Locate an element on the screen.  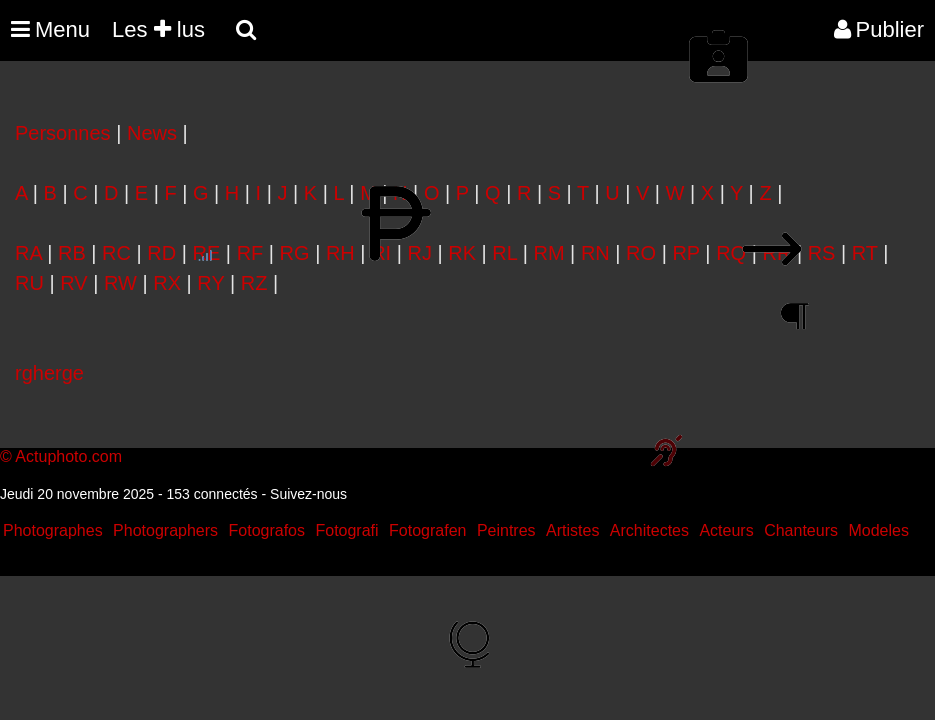
indicates hearing accessibility options is located at coordinates (666, 450).